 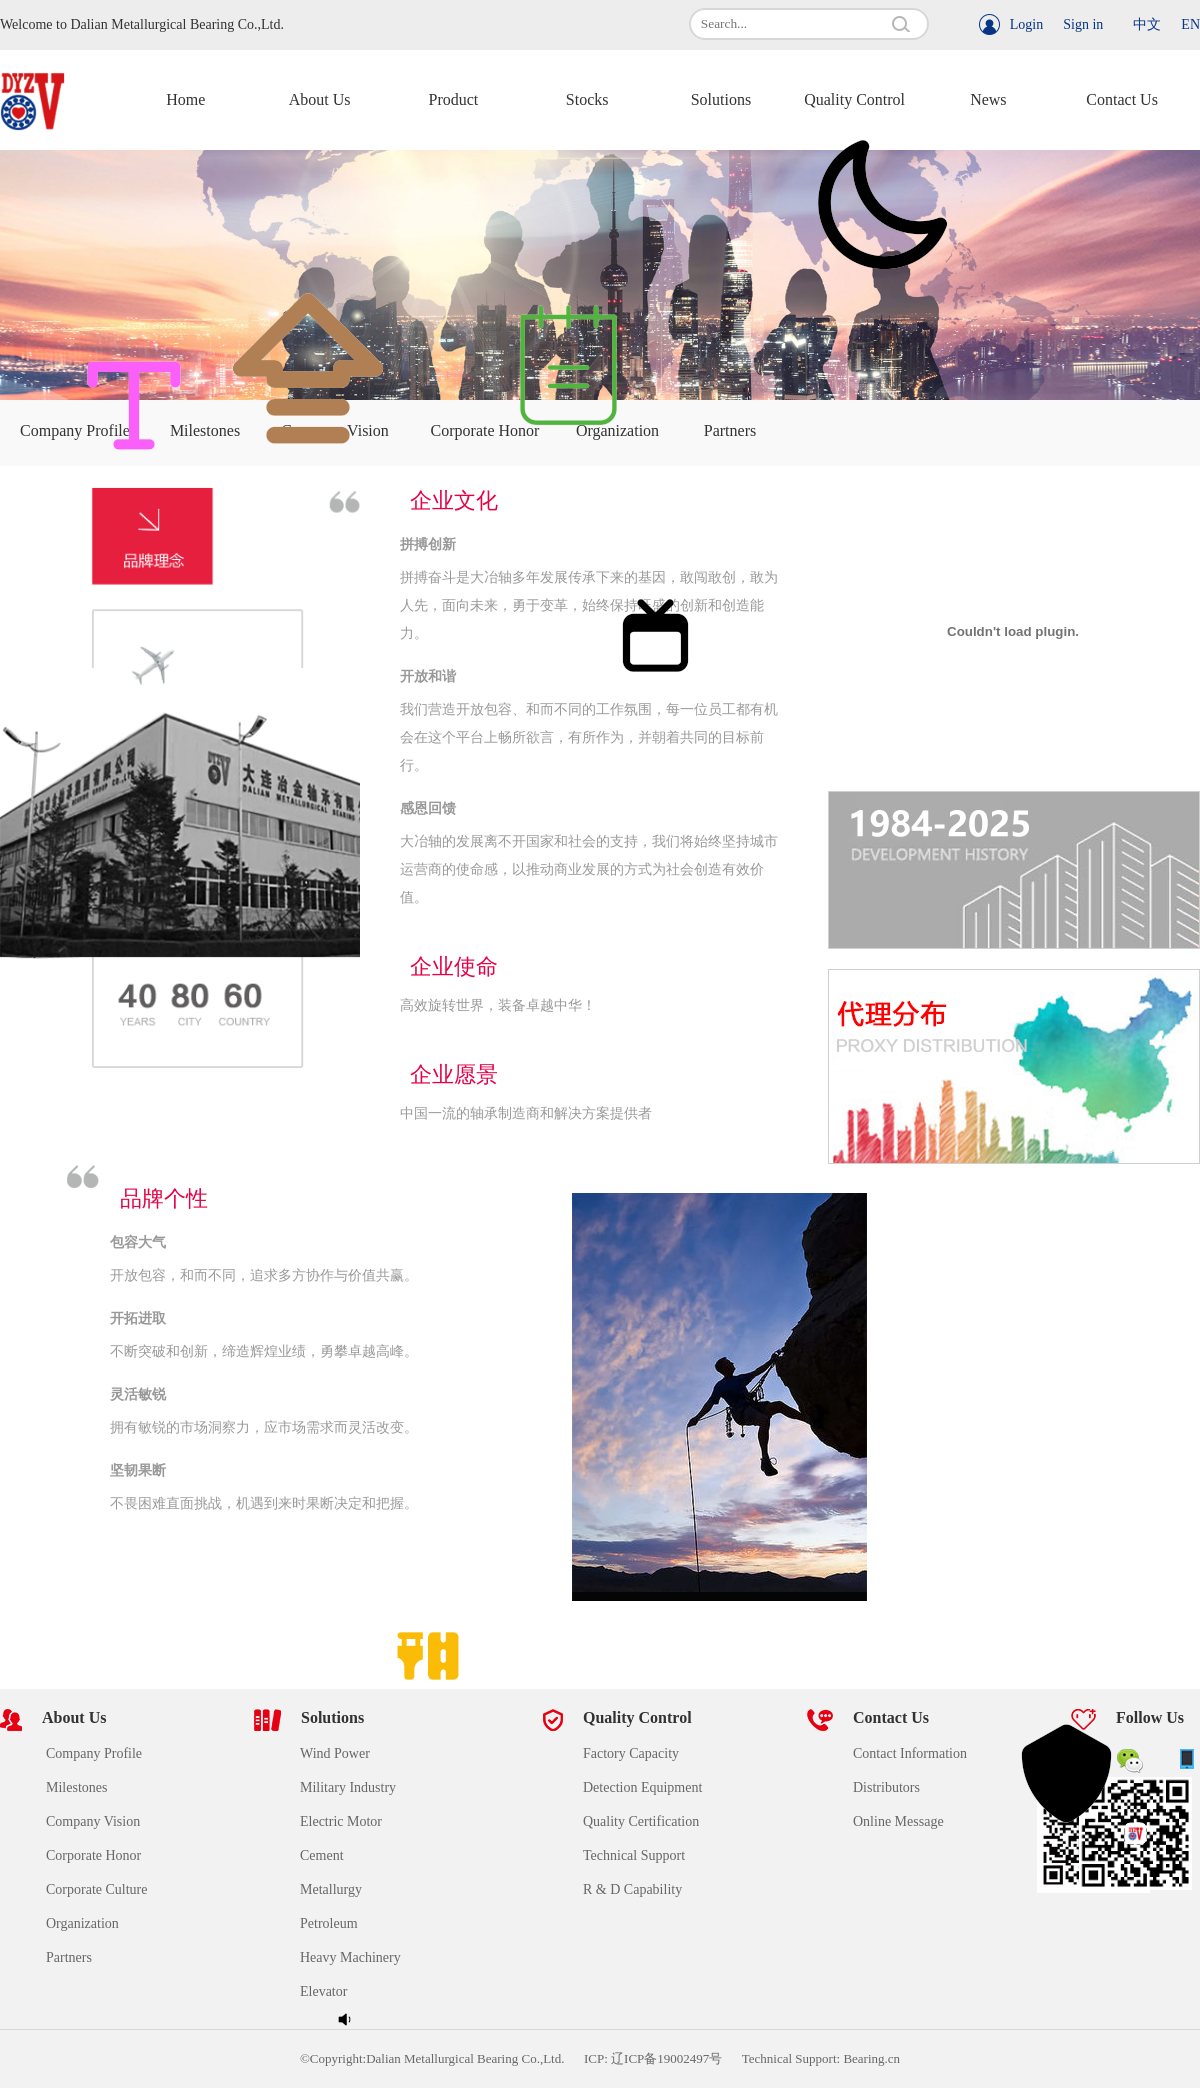 I want to click on access security settings, so click(x=1066, y=1773).